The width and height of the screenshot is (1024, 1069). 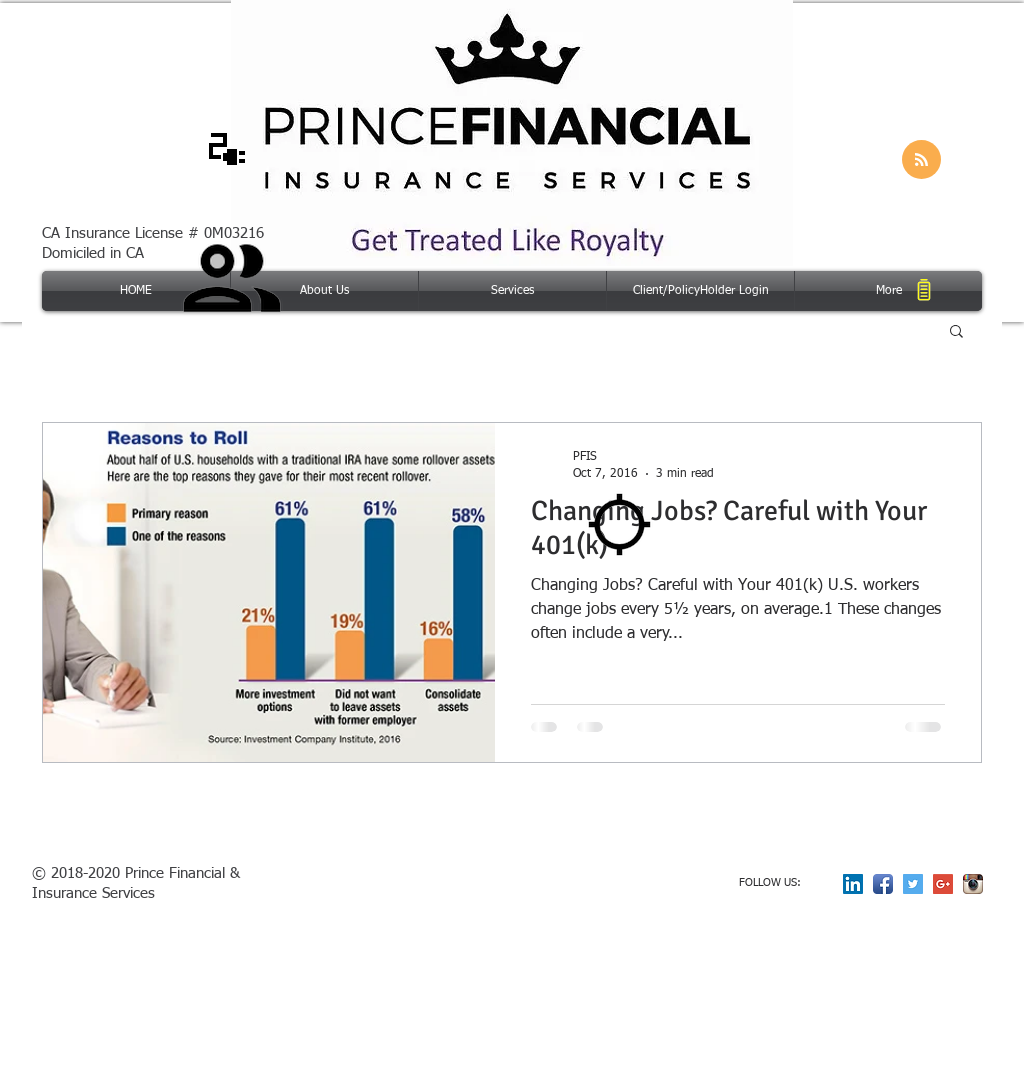 I want to click on find nearby electrical services or charging stations, so click(x=227, y=149).